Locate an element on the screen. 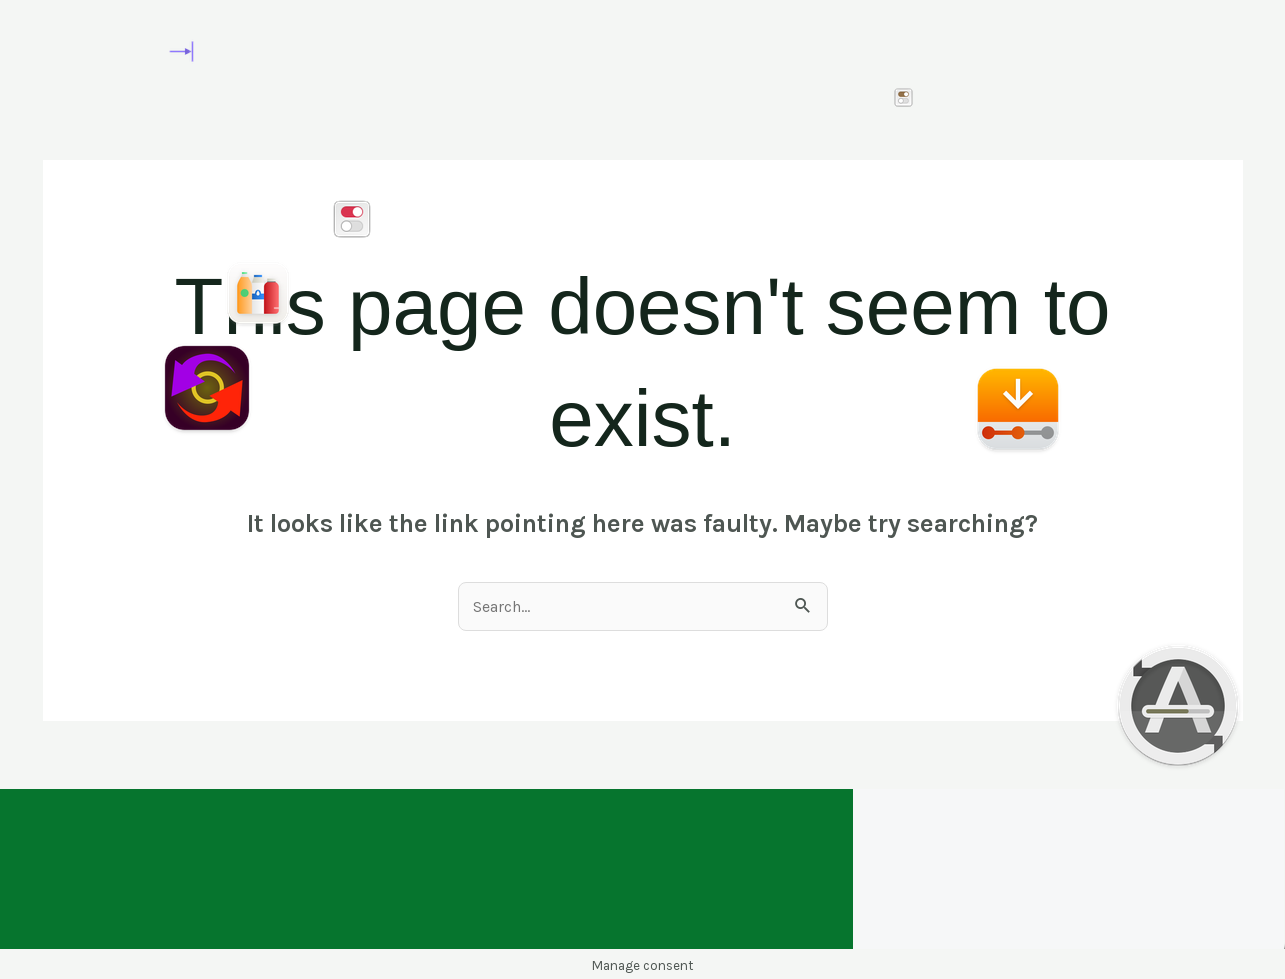 Image resolution: width=1285 pixels, height=979 pixels. open desktop preferences or settings is located at coordinates (903, 97).